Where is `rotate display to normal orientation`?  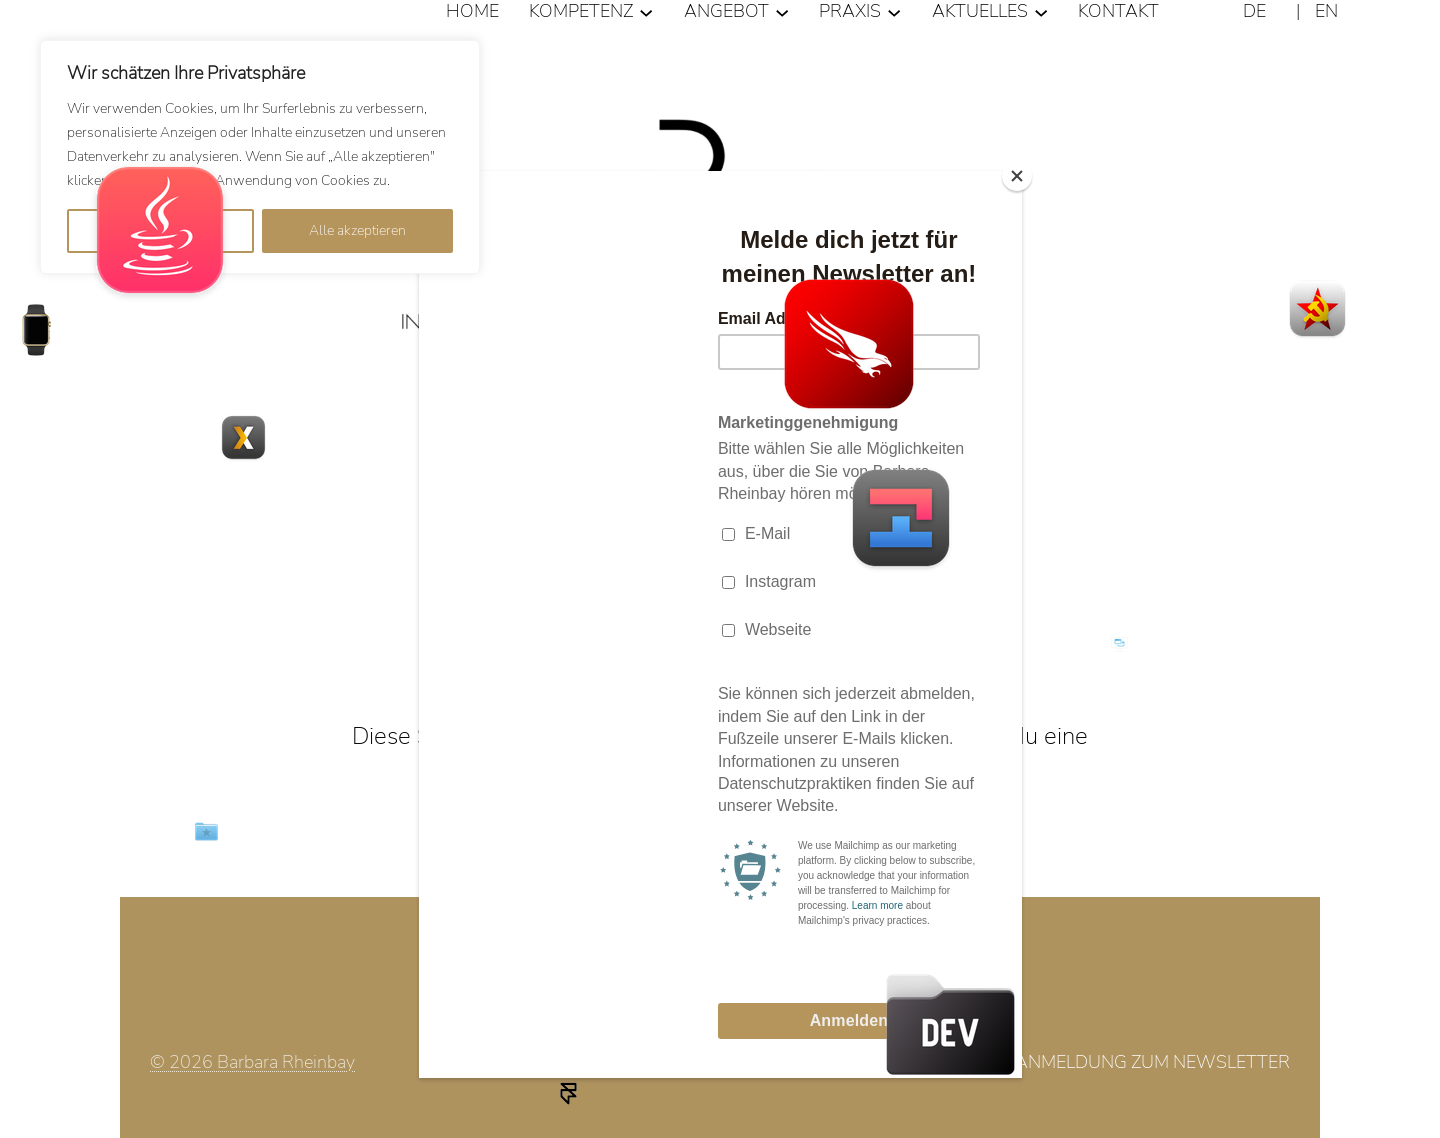 rotate display to normal orientation is located at coordinates (1119, 644).